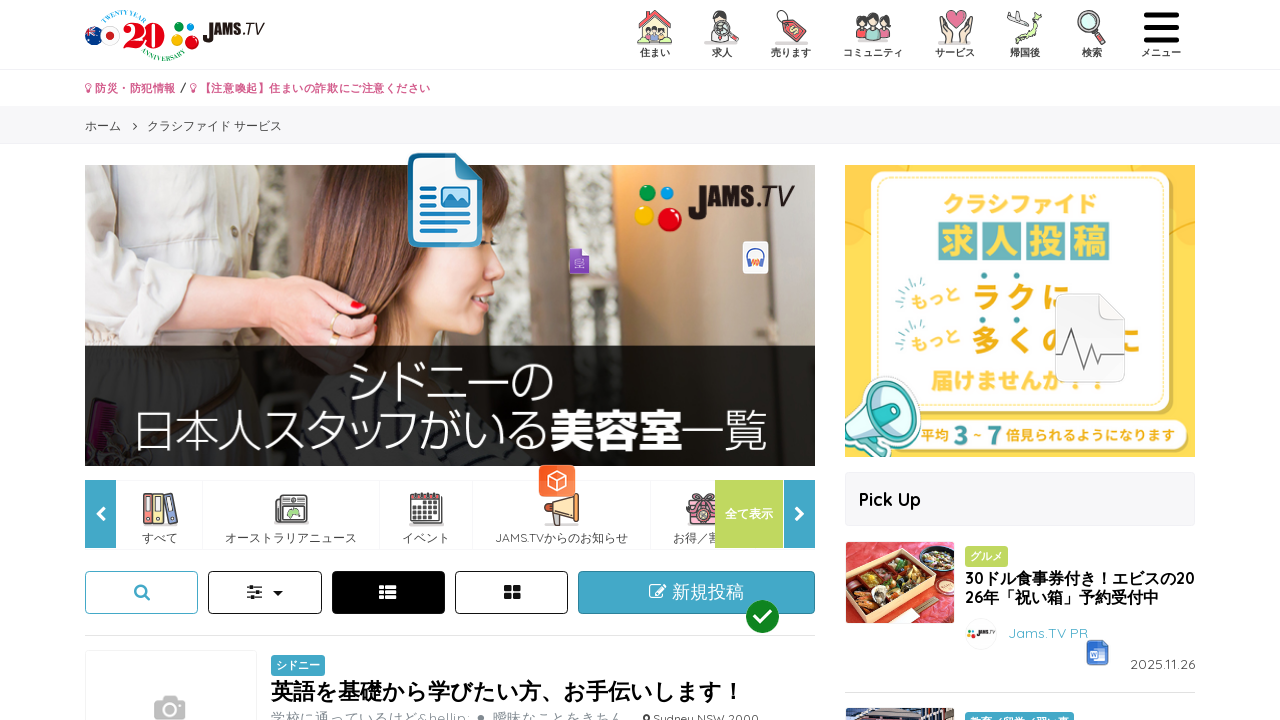 Image resolution: width=1280 pixels, height=720 pixels. What do you see at coordinates (755, 257) in the screenshot?
I see `audacity audio project file` at bounding box center [755, 257].